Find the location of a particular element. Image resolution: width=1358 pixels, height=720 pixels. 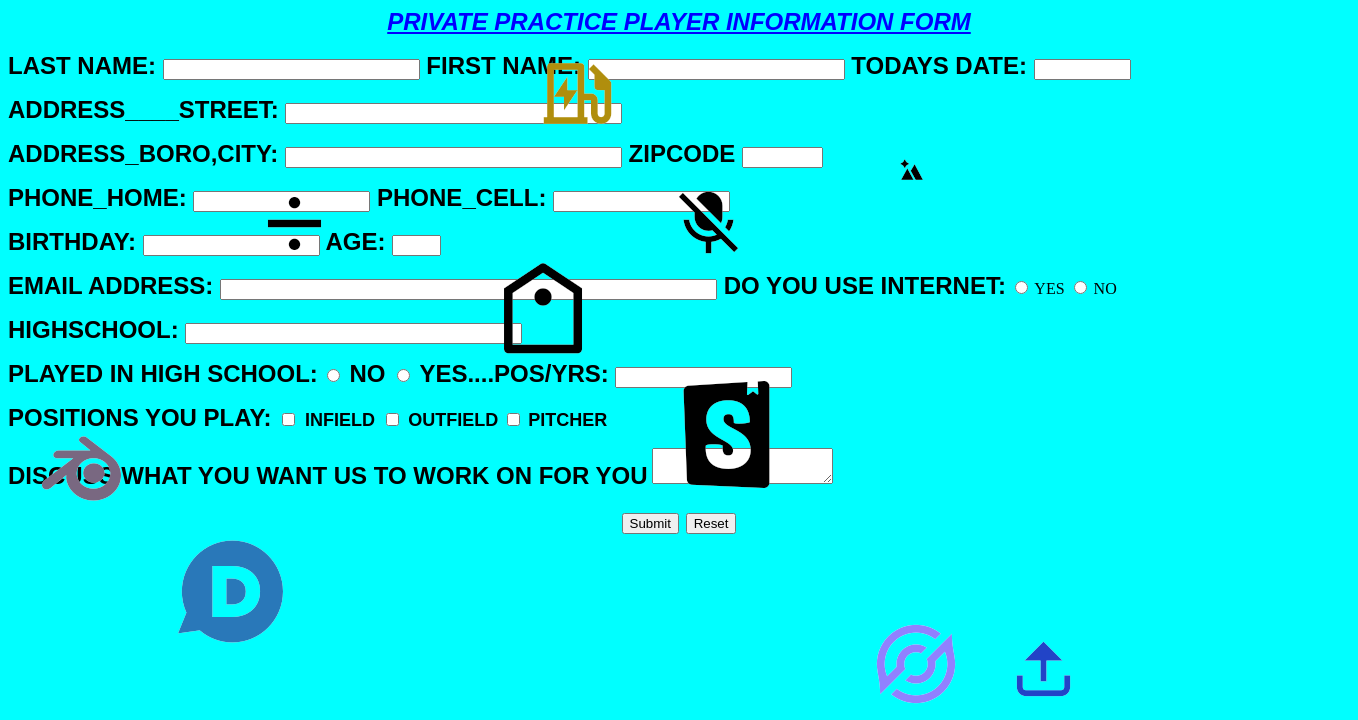

perform division calculation is located at coordinates (294, 223).